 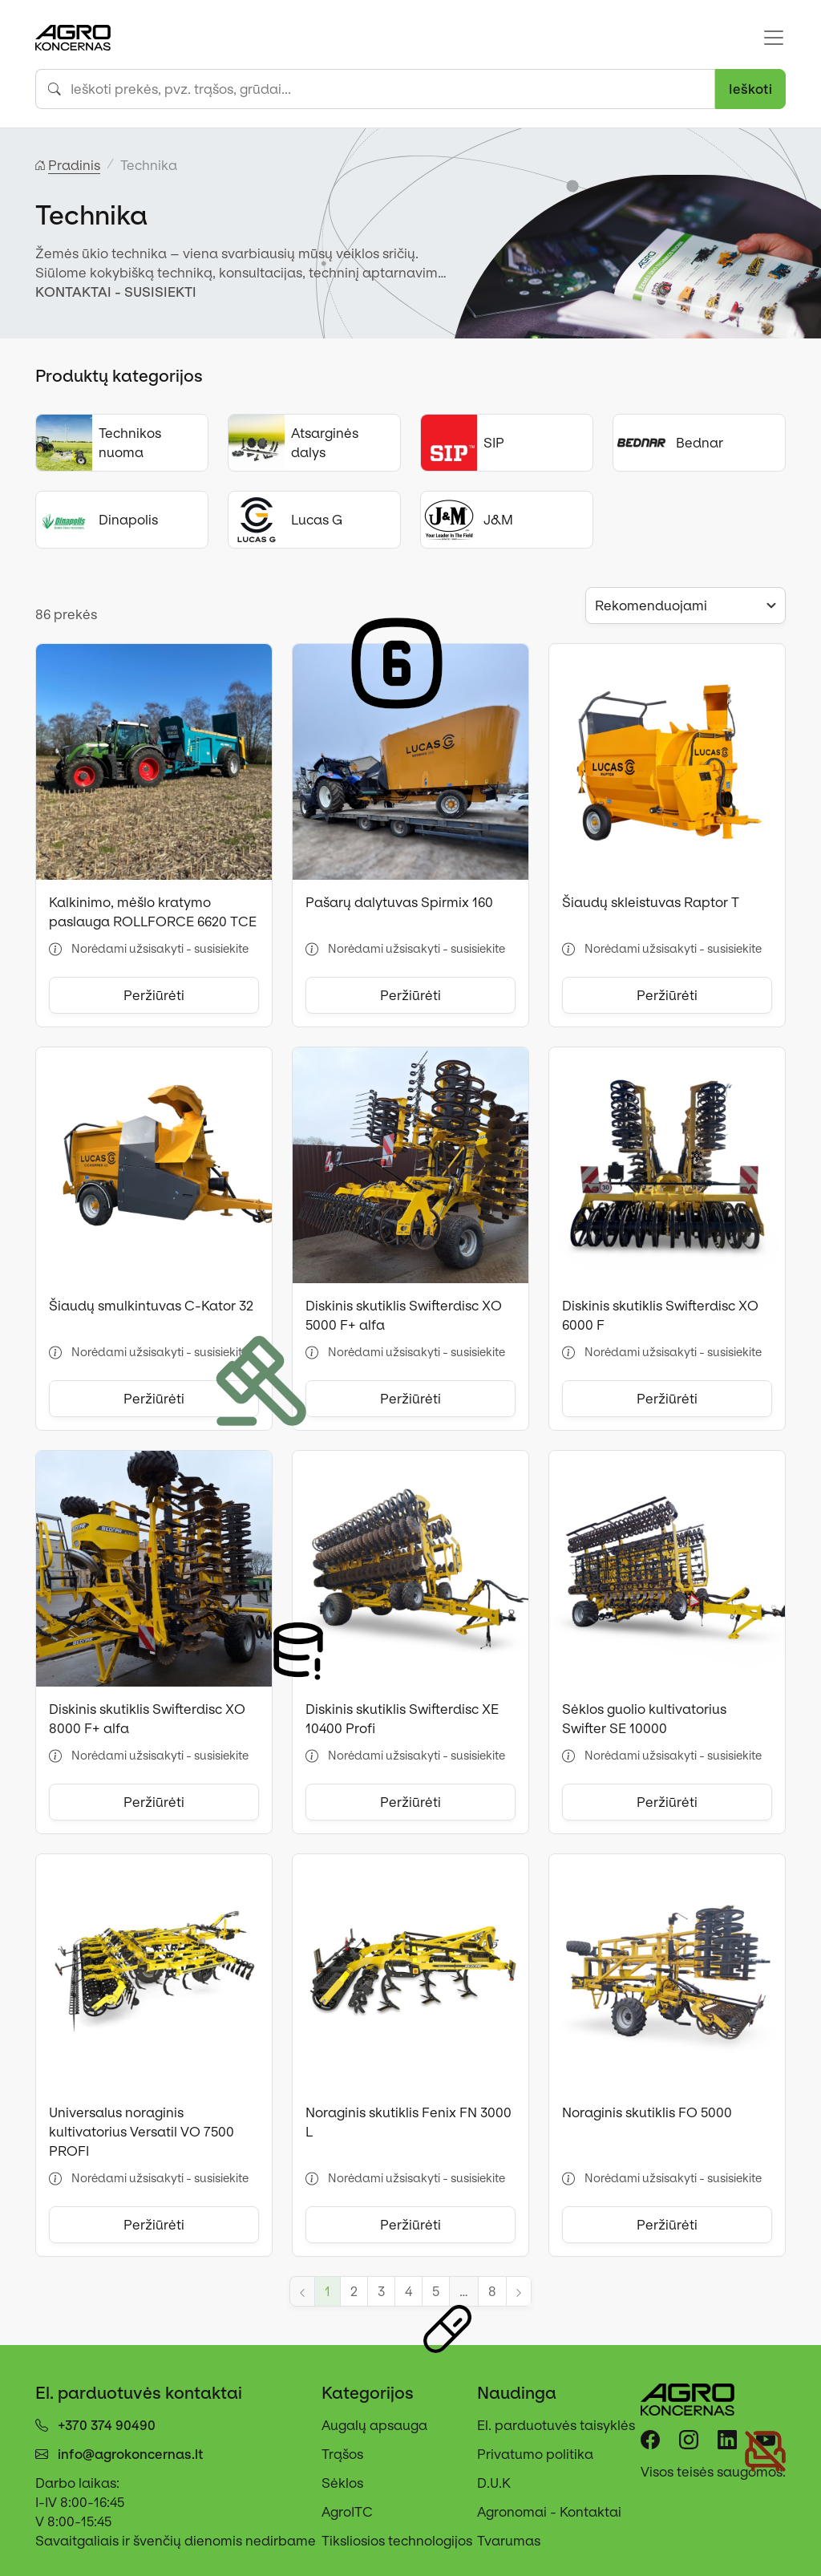 I want to click on seating unavailable, so click(x=765, y=2451).